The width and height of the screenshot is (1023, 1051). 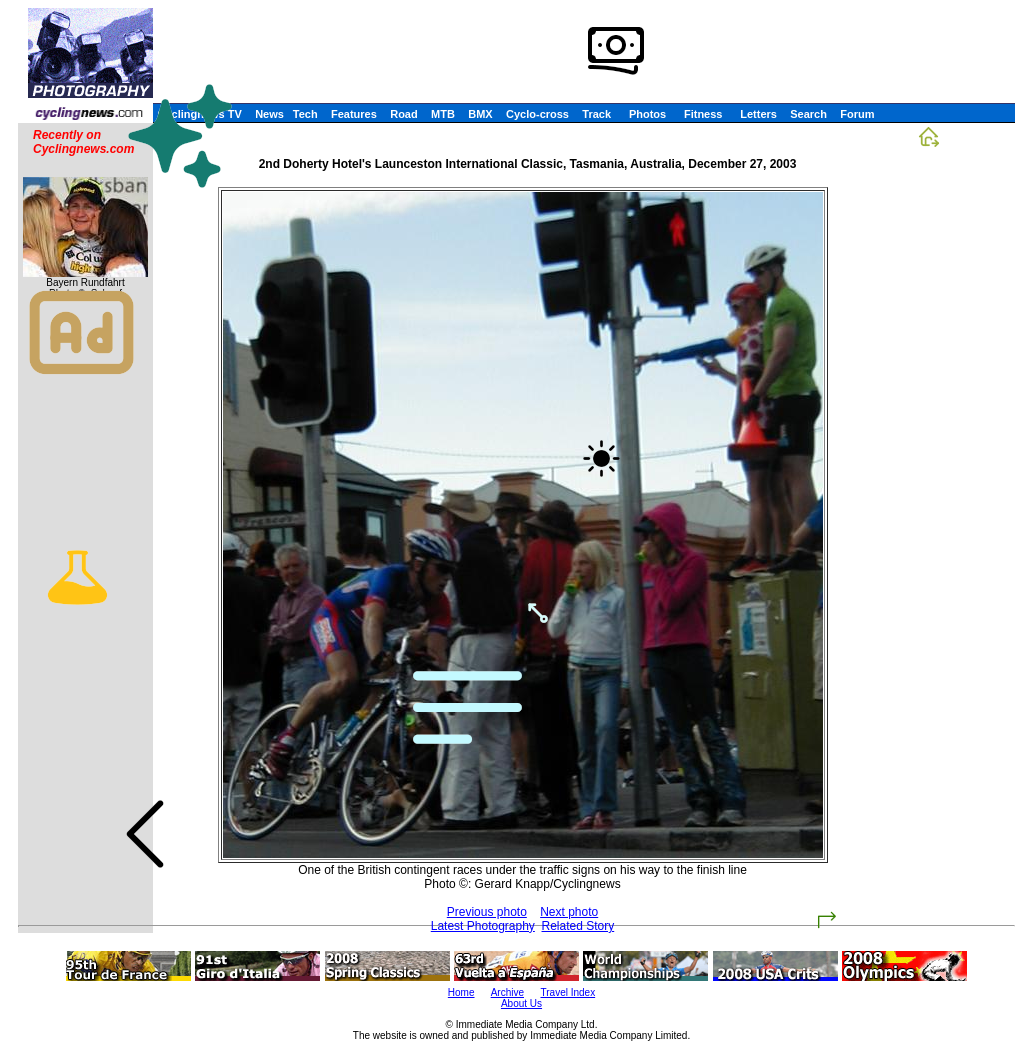 I want to click on navigate back to previous screen, so click(x=537, y=612).